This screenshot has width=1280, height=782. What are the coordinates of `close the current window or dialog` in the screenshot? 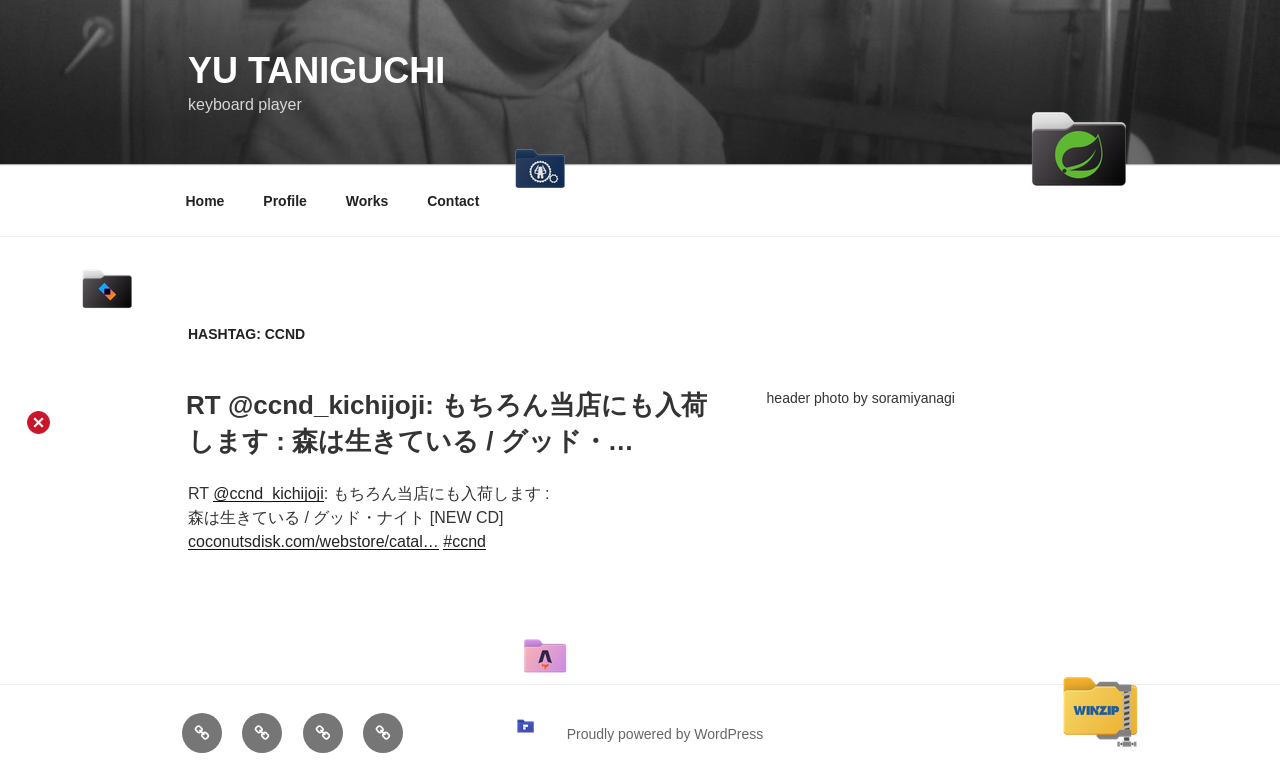 It's located at (38, 422).